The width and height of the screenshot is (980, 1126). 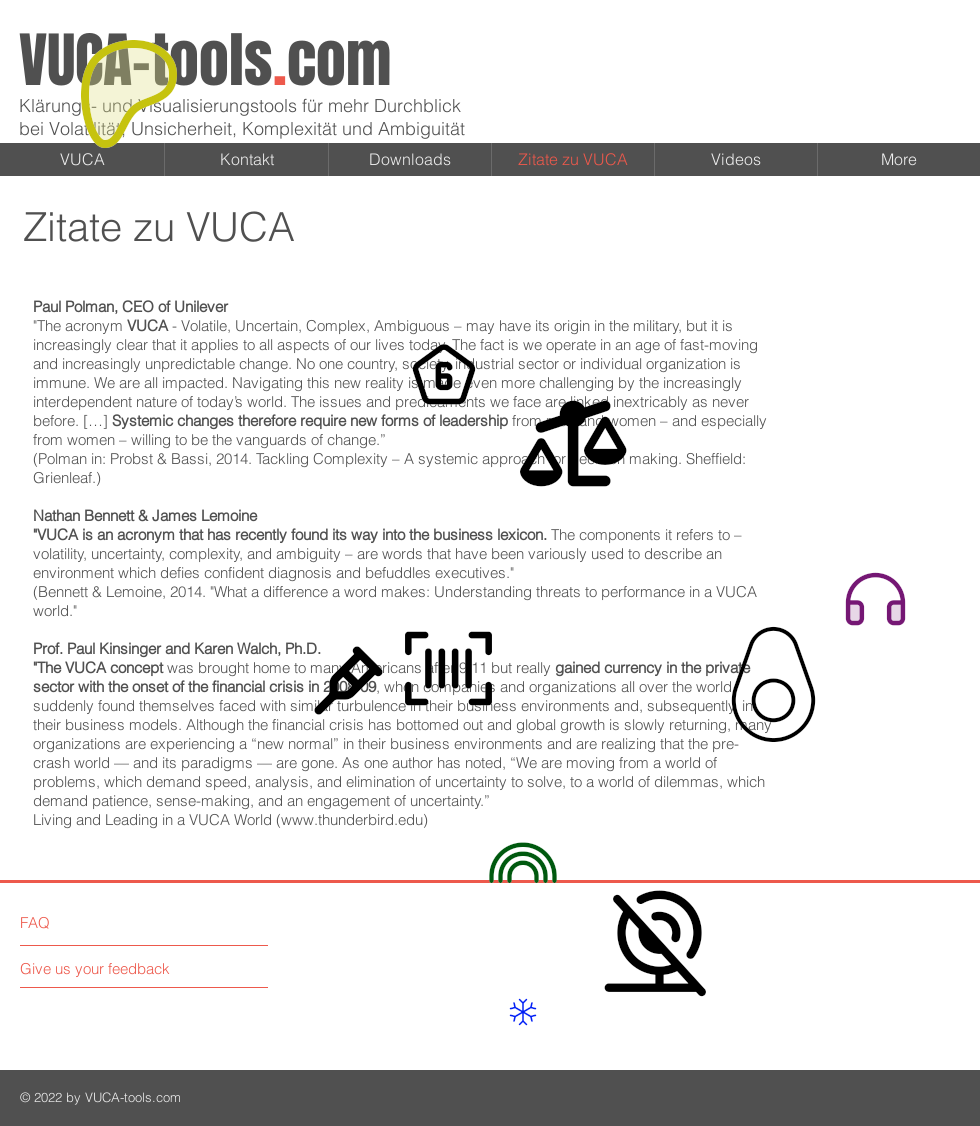 I want to click on toggle cooling or air conditioning mode, so click(x=523, y=1012).